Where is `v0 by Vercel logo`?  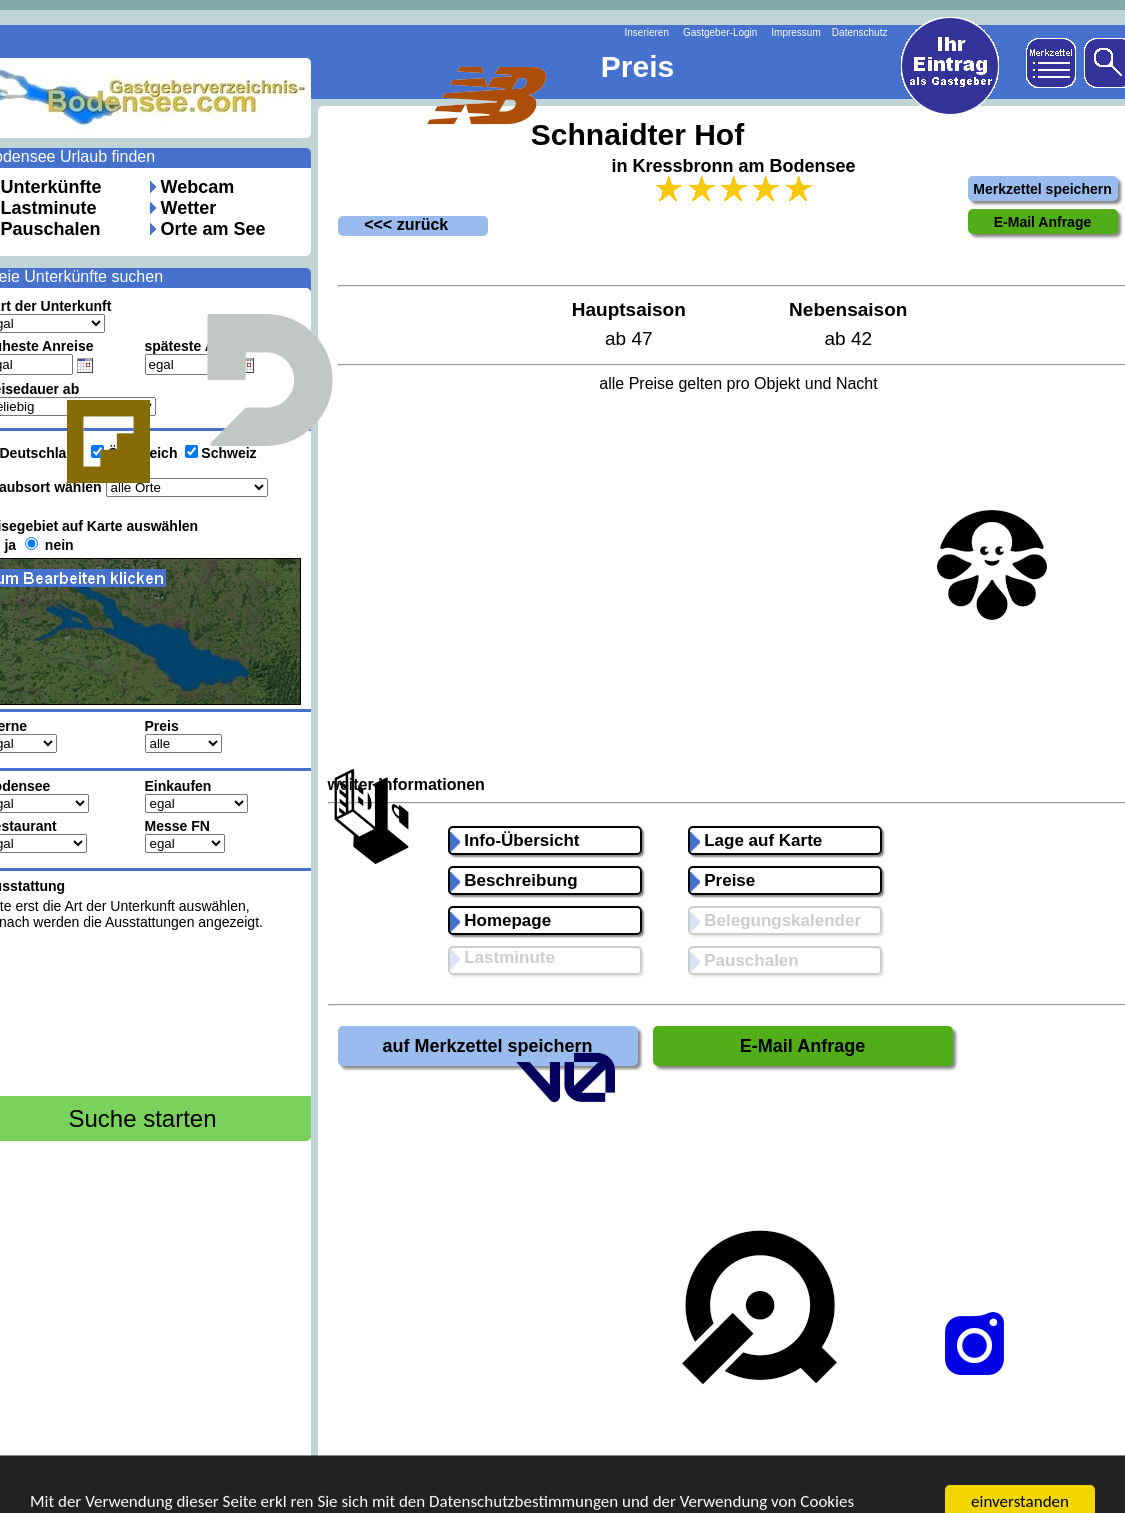
v0 by Vercel logo is located at coordinates (565, 1077).